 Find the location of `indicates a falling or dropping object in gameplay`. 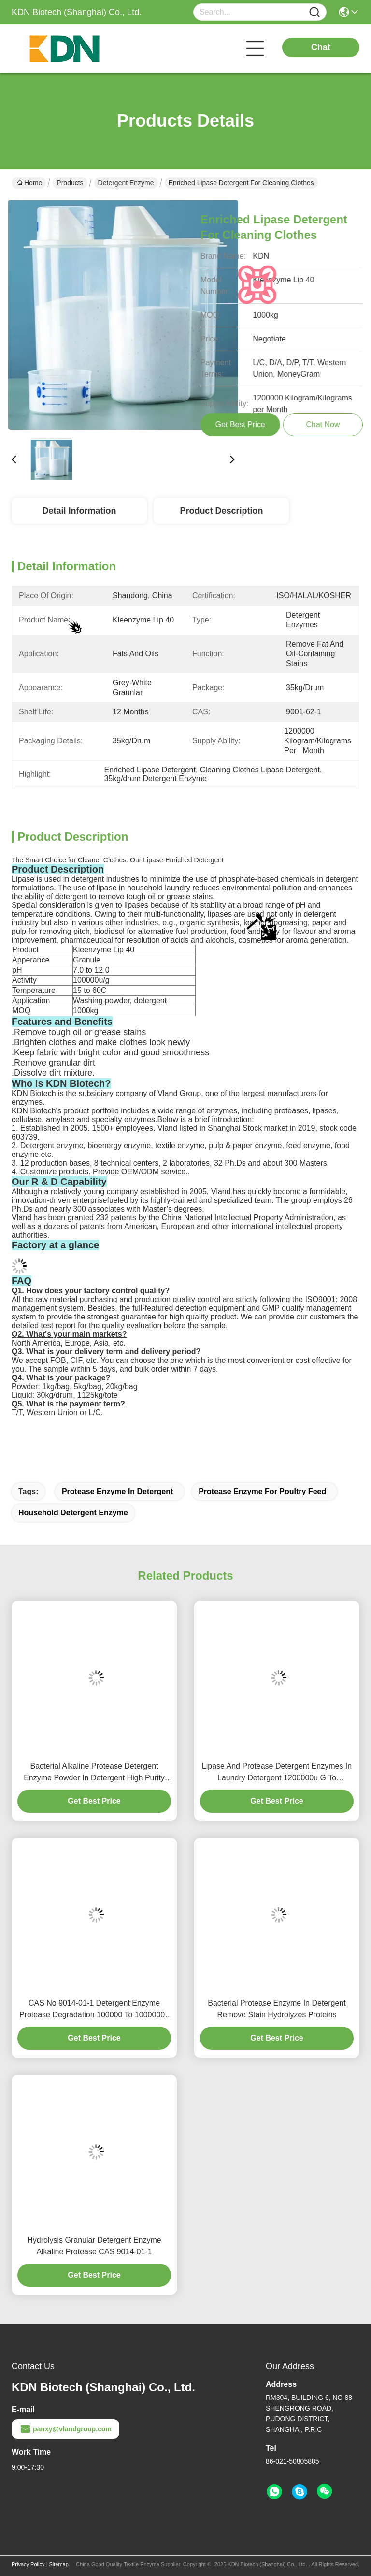

indicates a falling or dropping object in gameplay is located at coordinates (74, 626).